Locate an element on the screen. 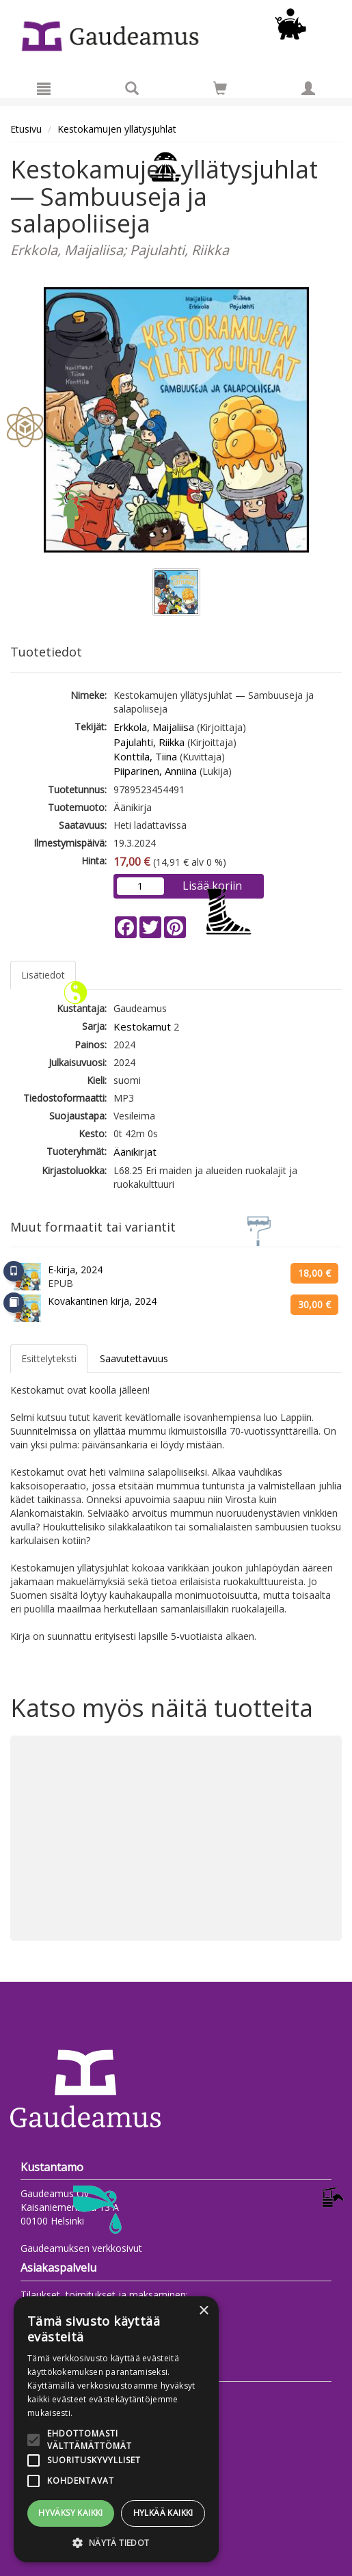 Image resolution: width=352 pixels, height=2576 pixels. customize theme or appearance settings is located at coordinates (258, 1231).